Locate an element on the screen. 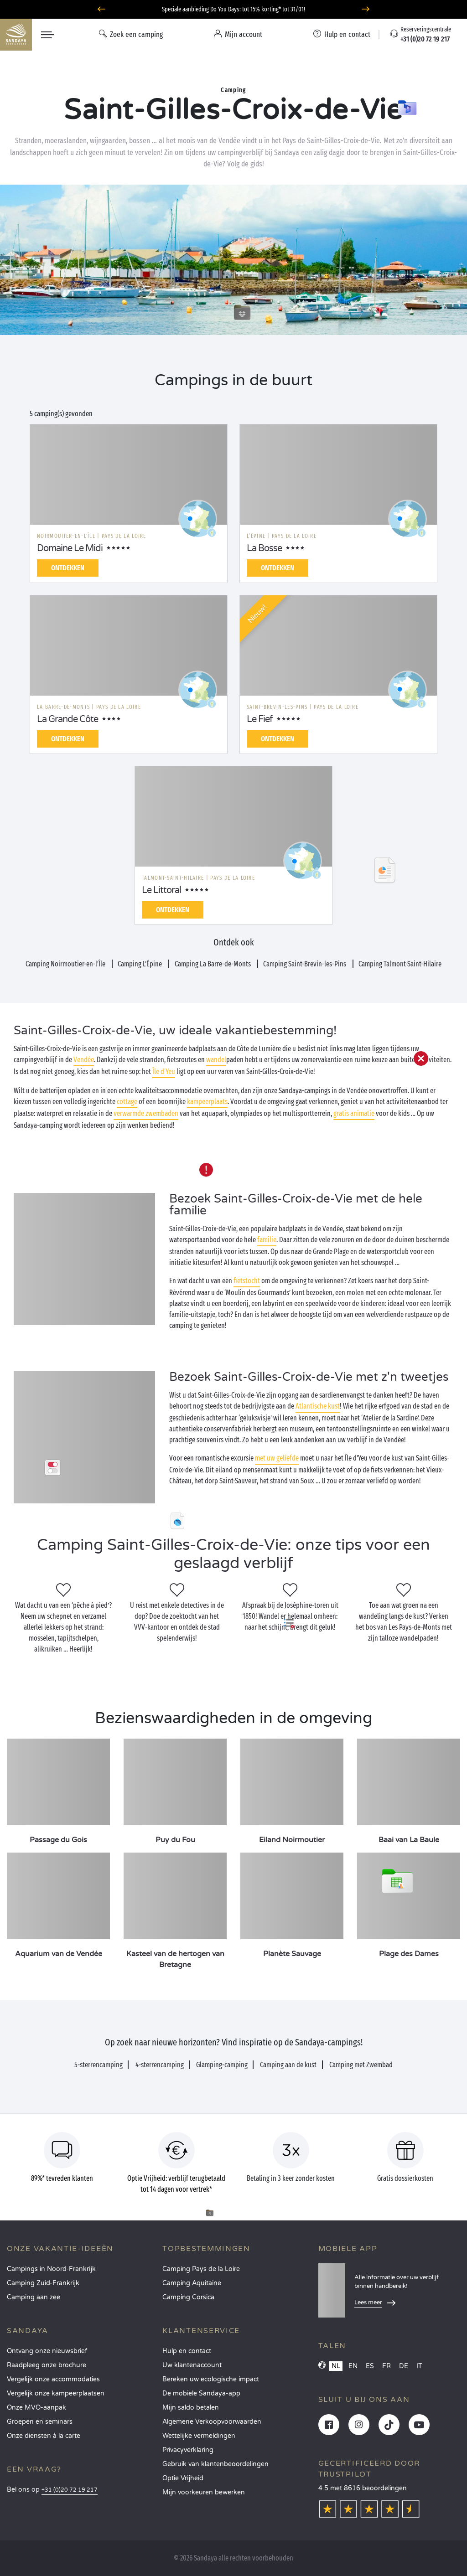 Image resolution: width=467 pixels, height=2576 pixels. open insync cloud sync folder is located at coordinates (210, 2213).